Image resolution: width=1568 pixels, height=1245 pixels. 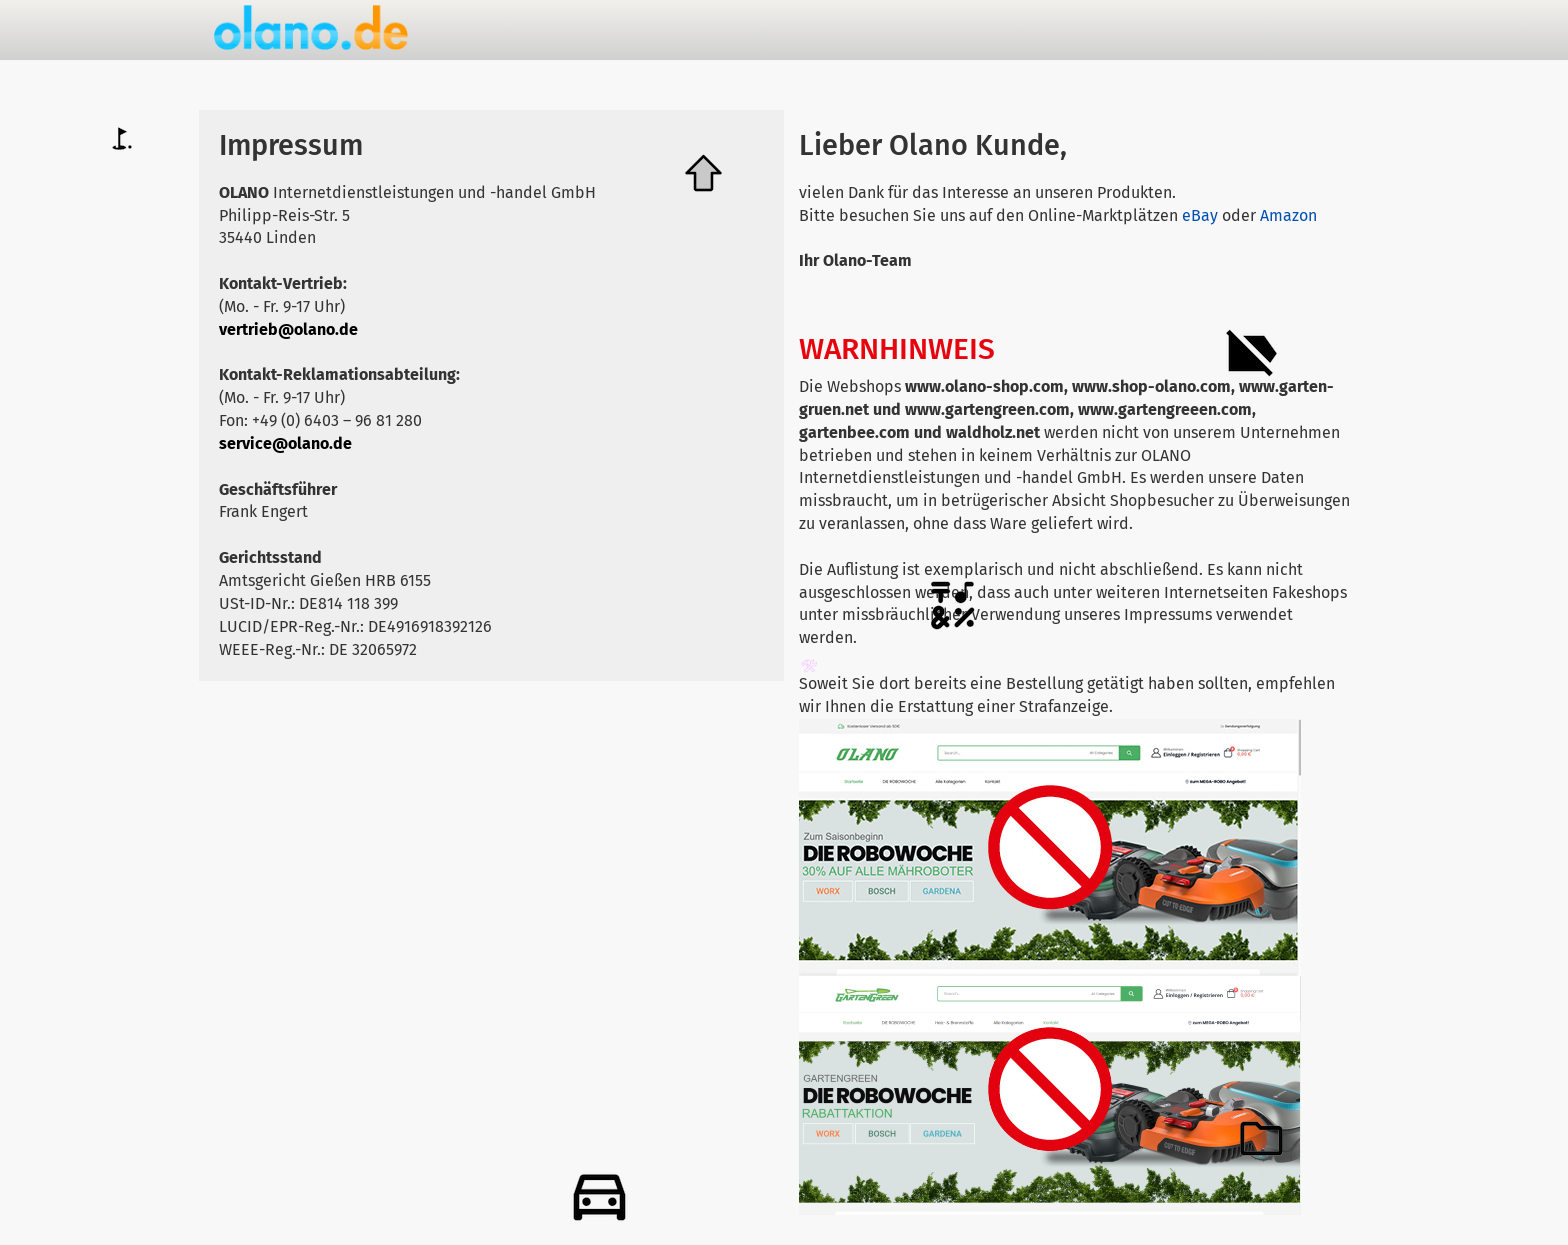 I want to click on remove a label or tag, so click(x=1251, y=353).